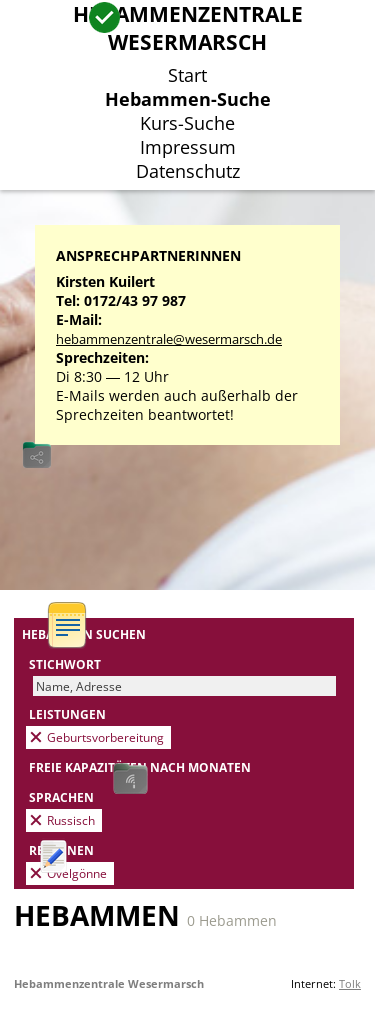 The image size is (375, 1019). Describe the element at coordinates (53, 856) in the screenshot. I see `open the software learning or tutorial app` at that location.